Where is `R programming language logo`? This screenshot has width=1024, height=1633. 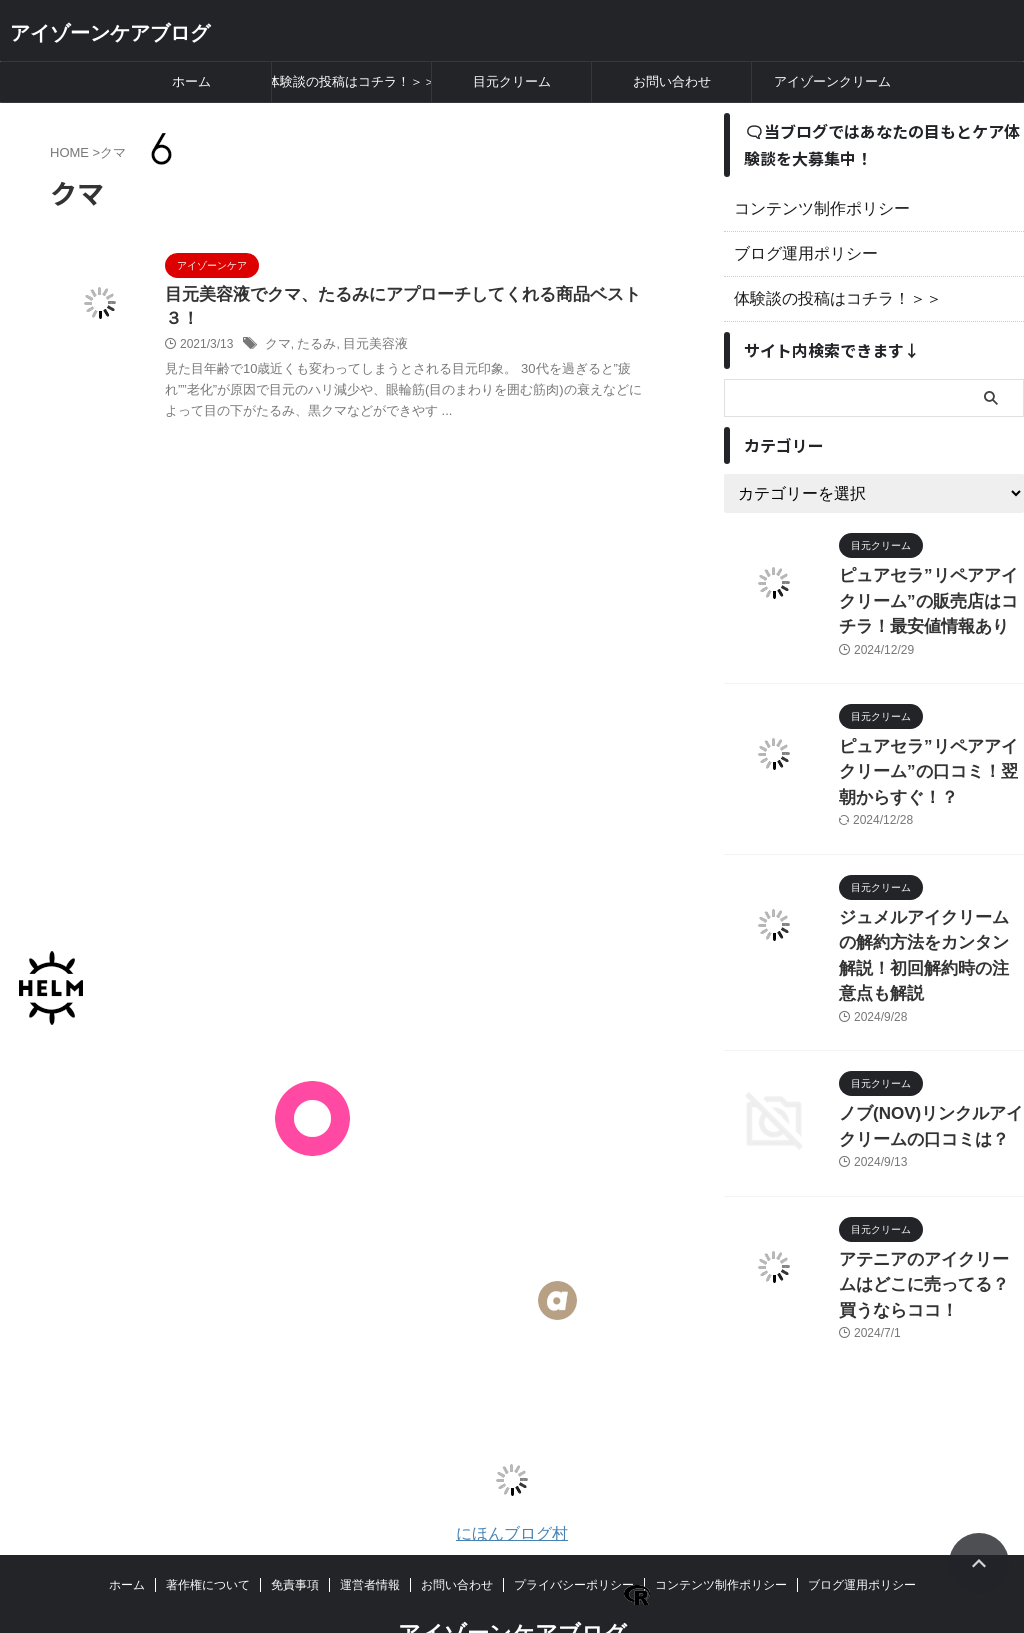
R programming language logo is located at coordinates (637, 1595).